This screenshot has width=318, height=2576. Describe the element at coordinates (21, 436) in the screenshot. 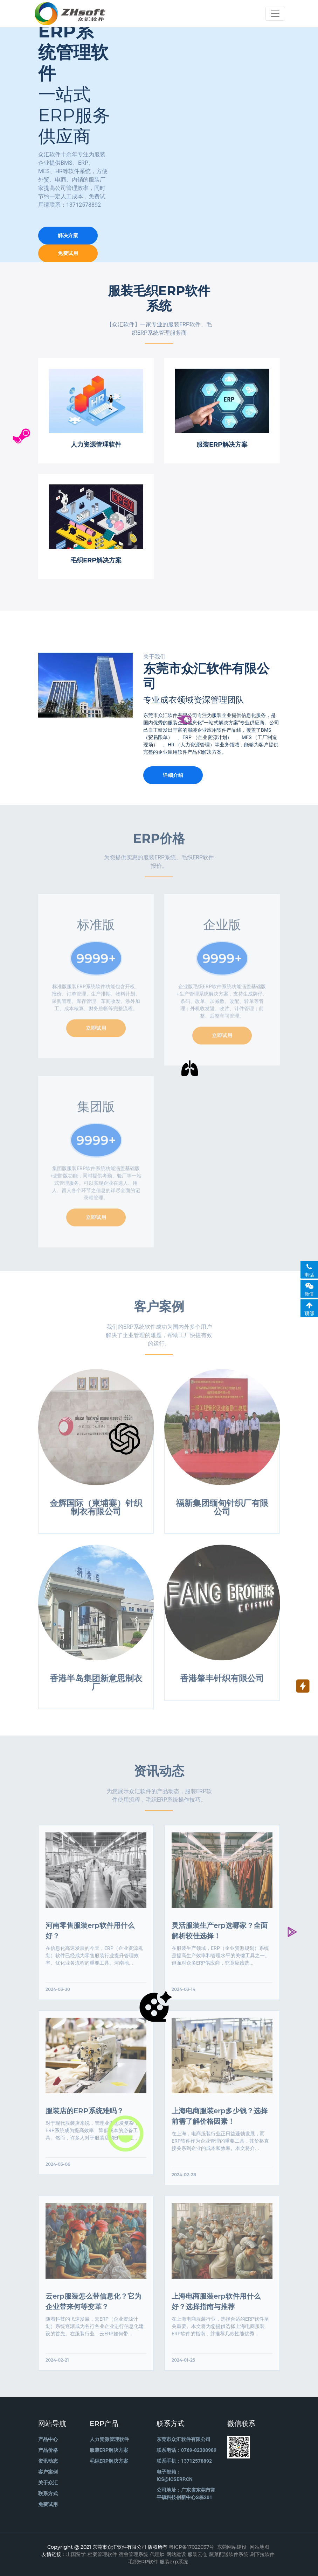

I see `open the Steam gaming platform` at that location.